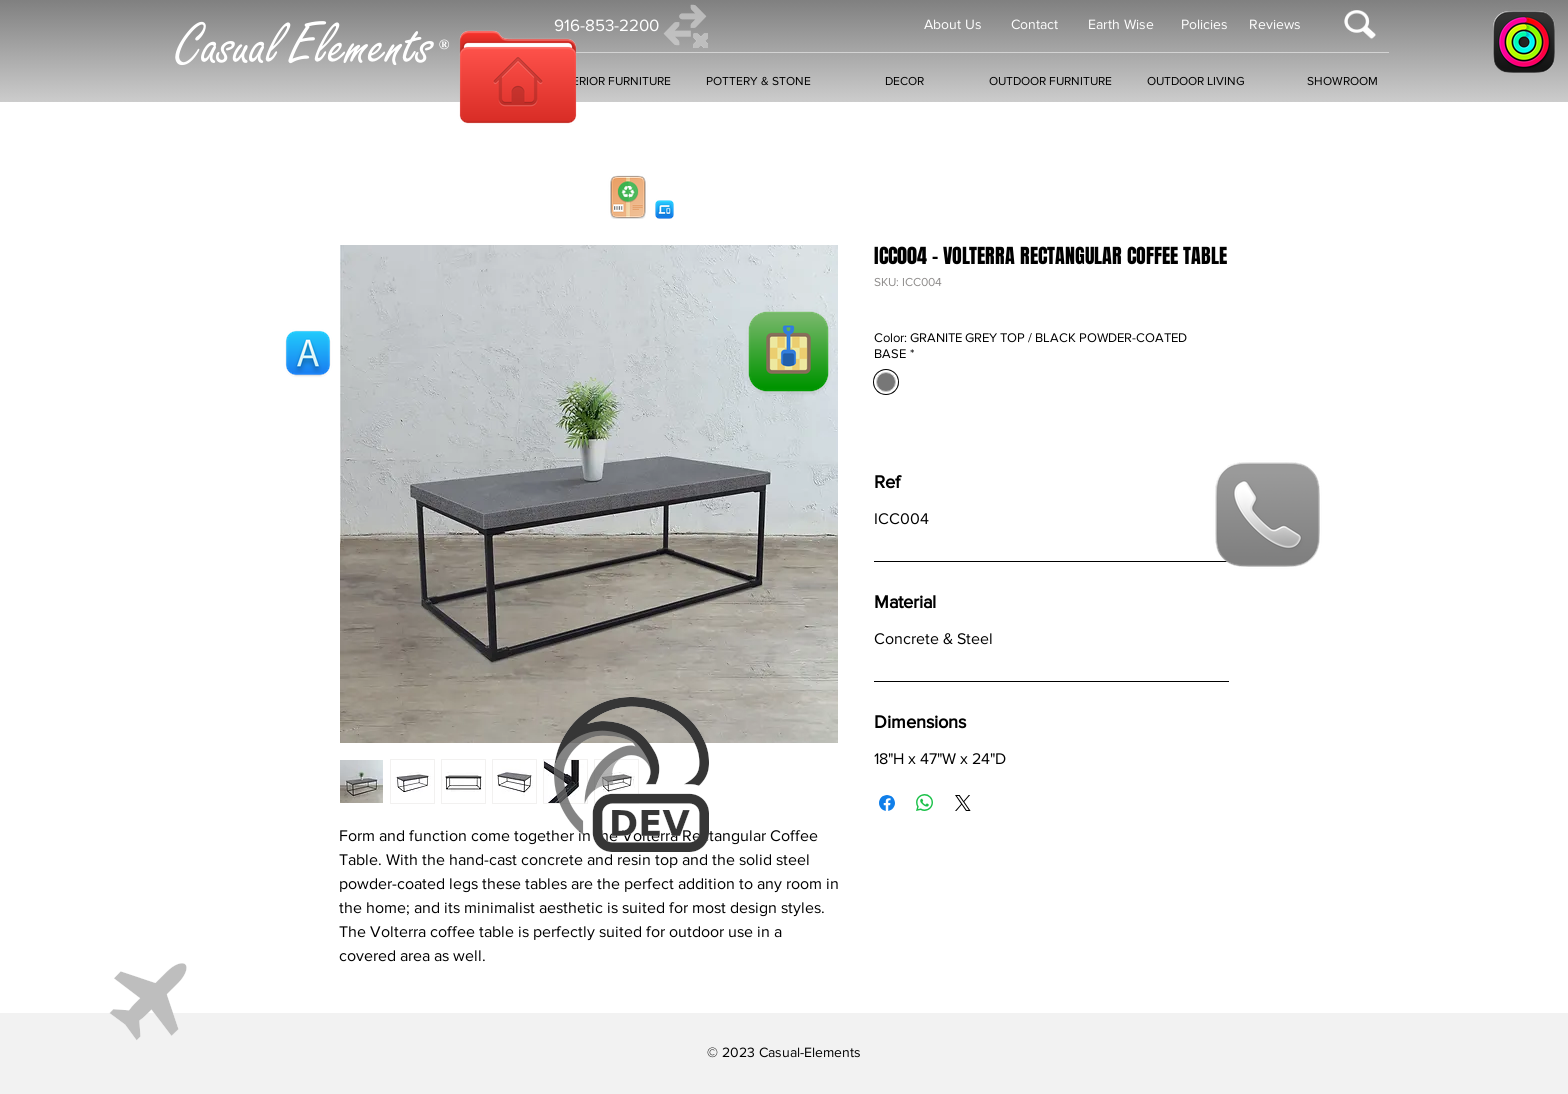 This screenshot has width=1568, height=1094. Describe the element at coordinates (664, 209) in the screenshot. I see `connect and sync devices with zorin connect` at that location.